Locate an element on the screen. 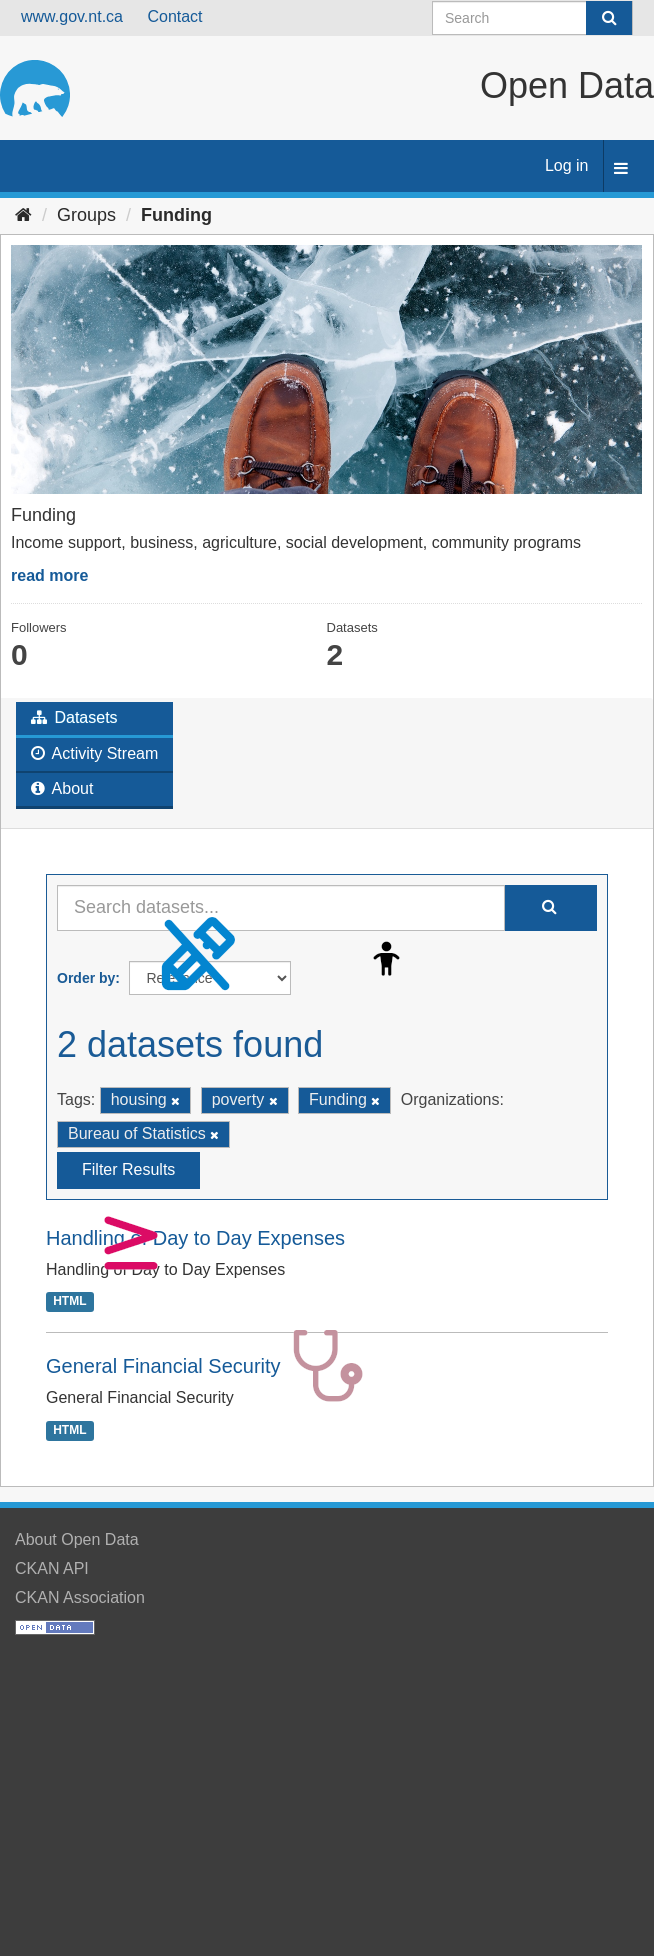 Image resolution: width=654 pixels, height=1956 pixels. select male gender option is located at coordinates (386, 959).